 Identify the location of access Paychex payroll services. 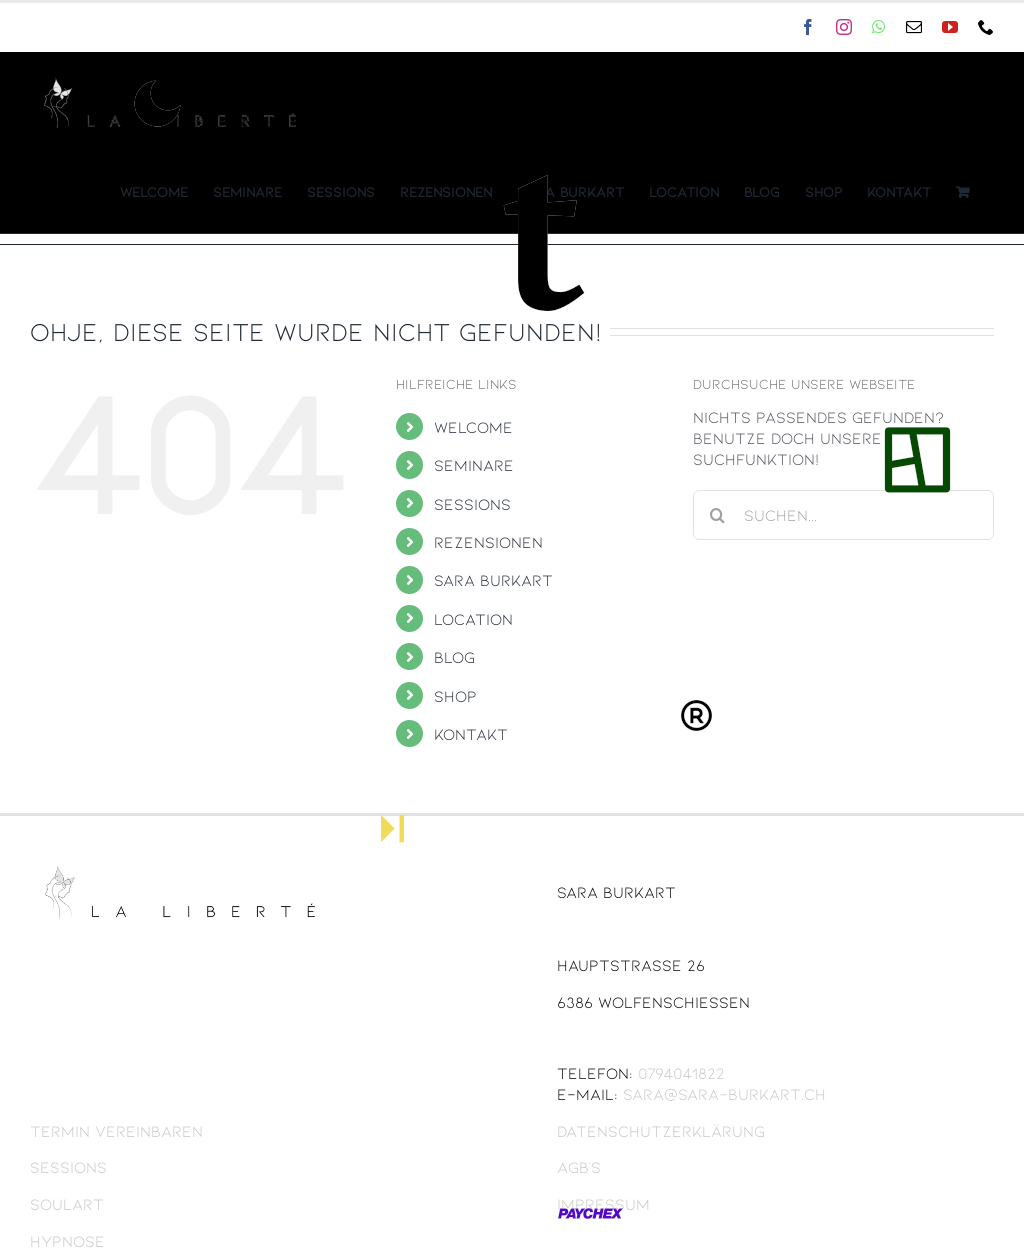
(590, 1213).